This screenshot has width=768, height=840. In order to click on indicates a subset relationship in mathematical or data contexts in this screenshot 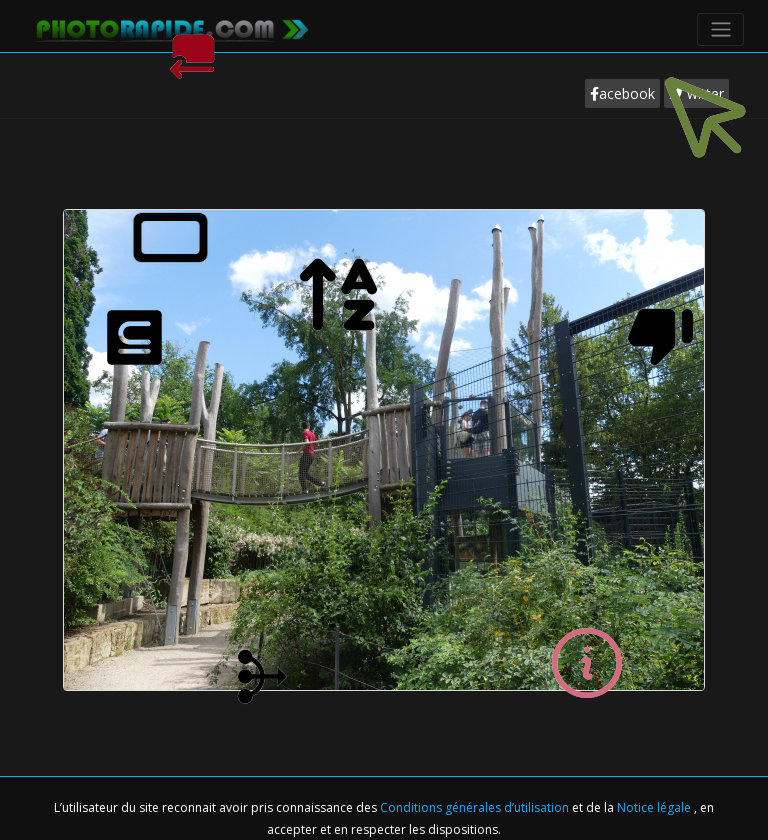, I will do `click(134, 337)`.